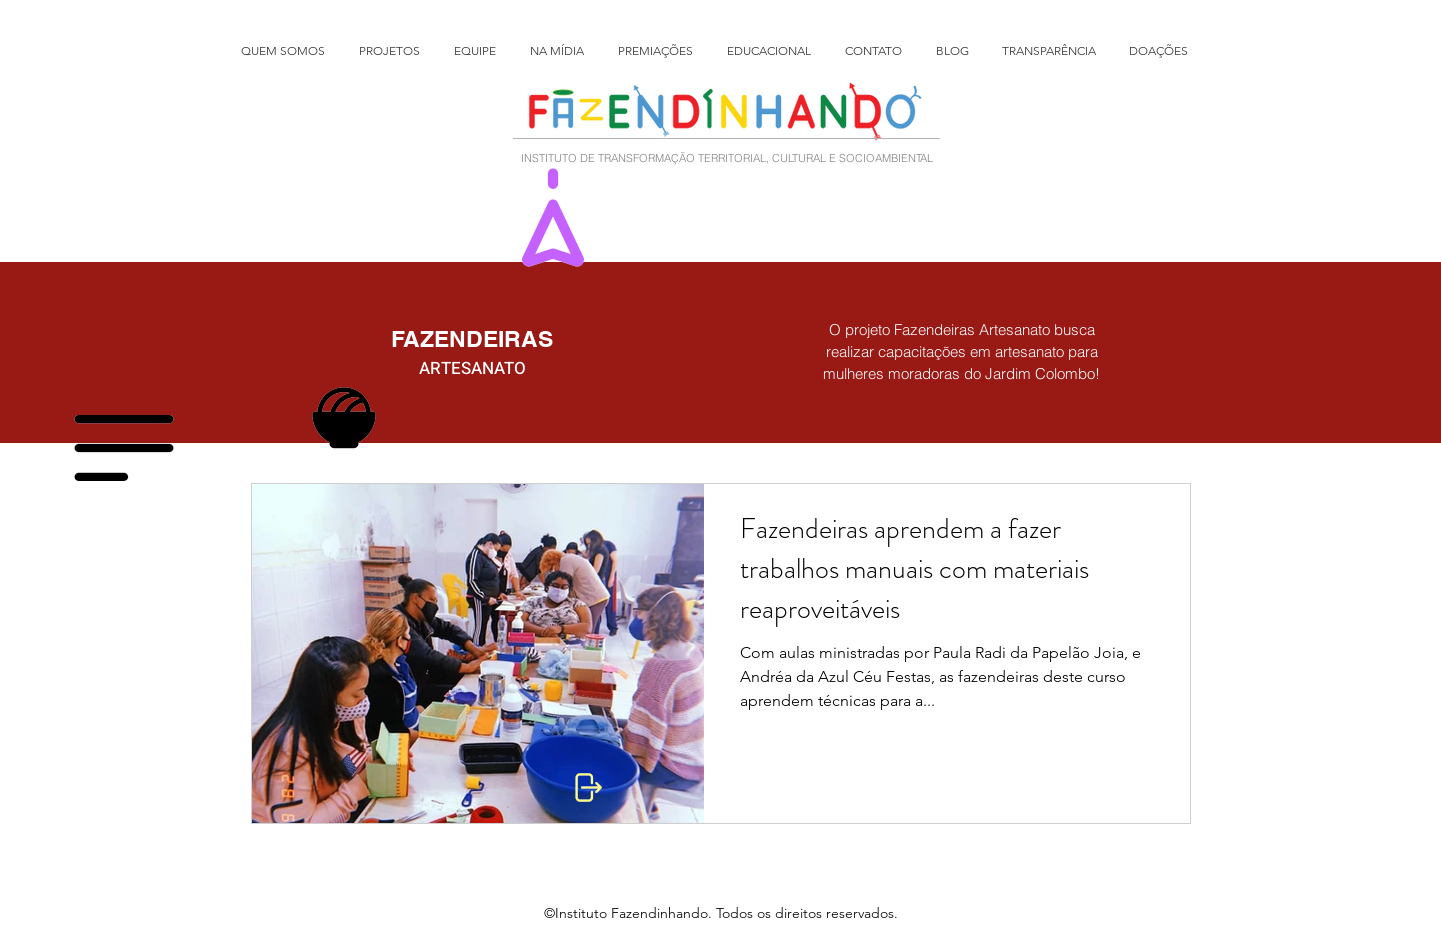 This screenshot has height=930, width=1441. Describe the element at coordinates (124, 448) in the screenshot. I see `open navigation menu` at that location.